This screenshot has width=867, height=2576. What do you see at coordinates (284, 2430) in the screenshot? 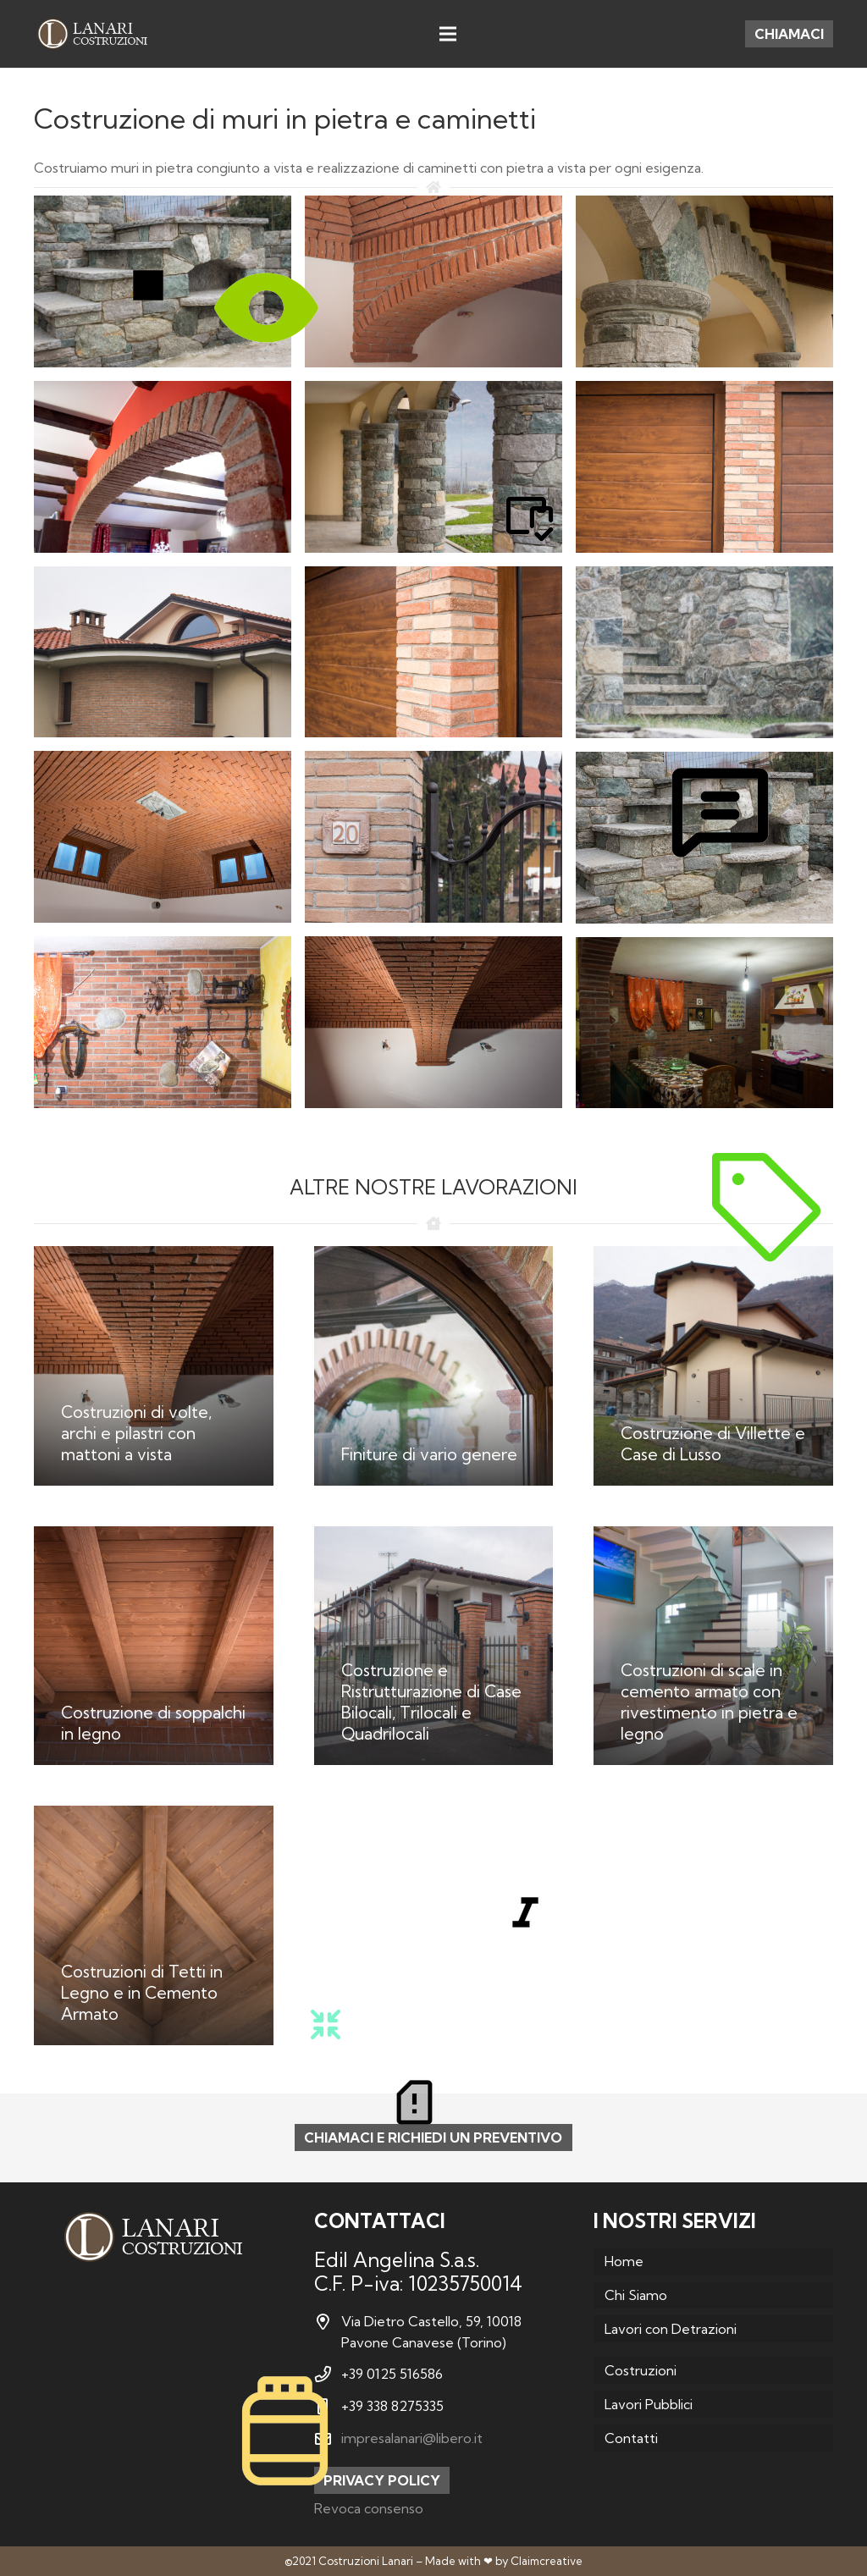
I see `view product or container details` at bounding box center [284, 2430].